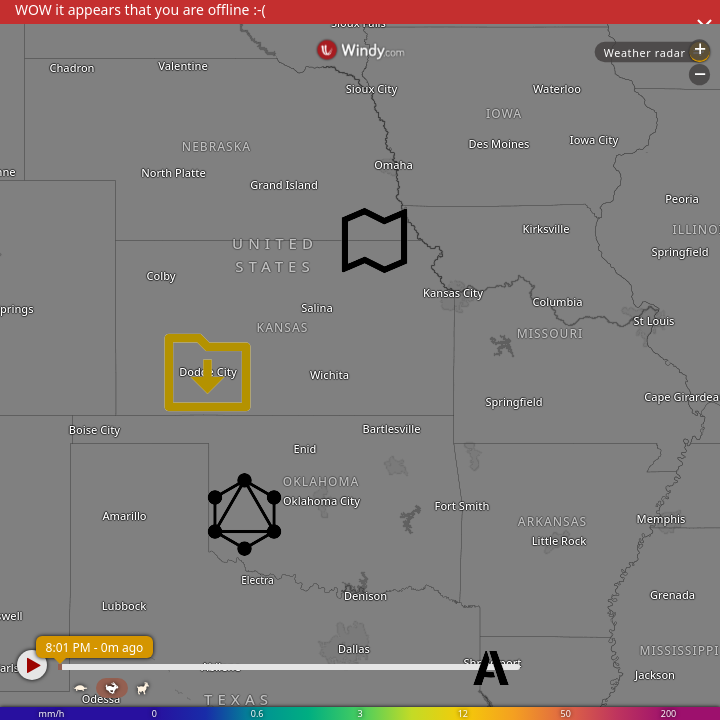  I want to click on graphql api or technology indicator, so click(244, 514).